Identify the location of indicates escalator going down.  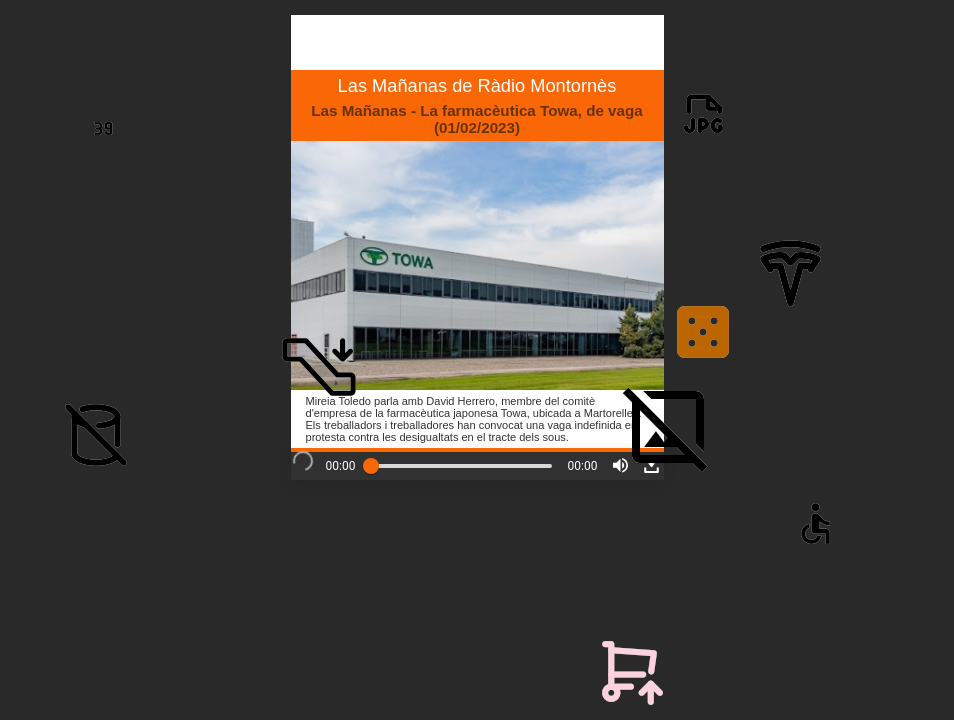
(319, 367).